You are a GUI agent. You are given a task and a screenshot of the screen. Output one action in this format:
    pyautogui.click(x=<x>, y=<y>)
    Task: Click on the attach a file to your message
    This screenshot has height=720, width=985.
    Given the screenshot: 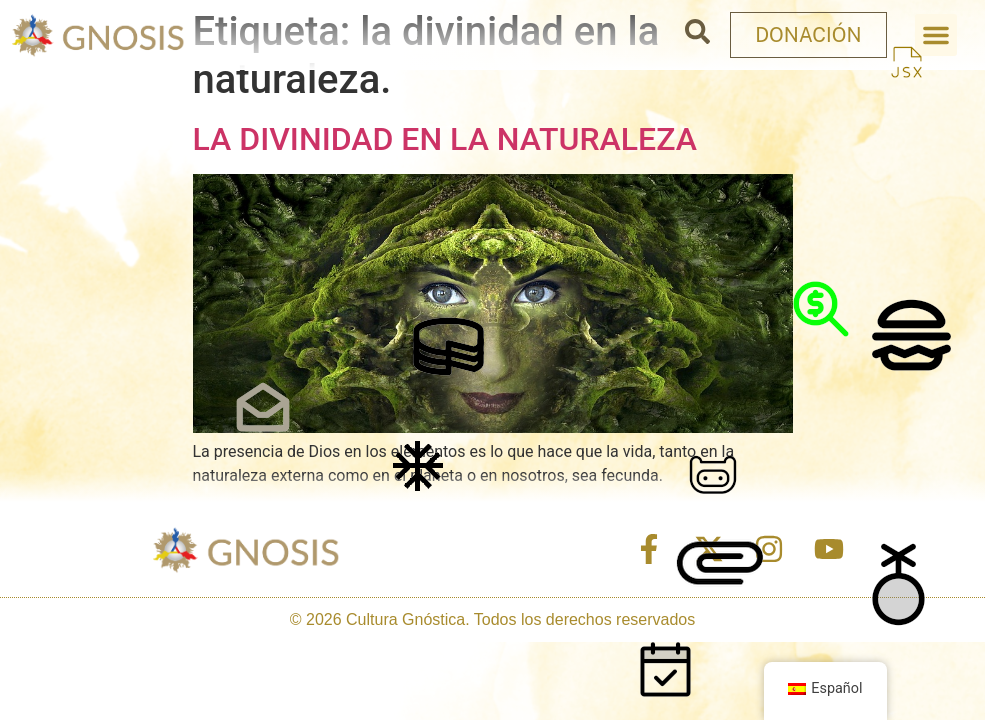 What is the action you would take?
    pyautogui.click(x=718, y=563)
    